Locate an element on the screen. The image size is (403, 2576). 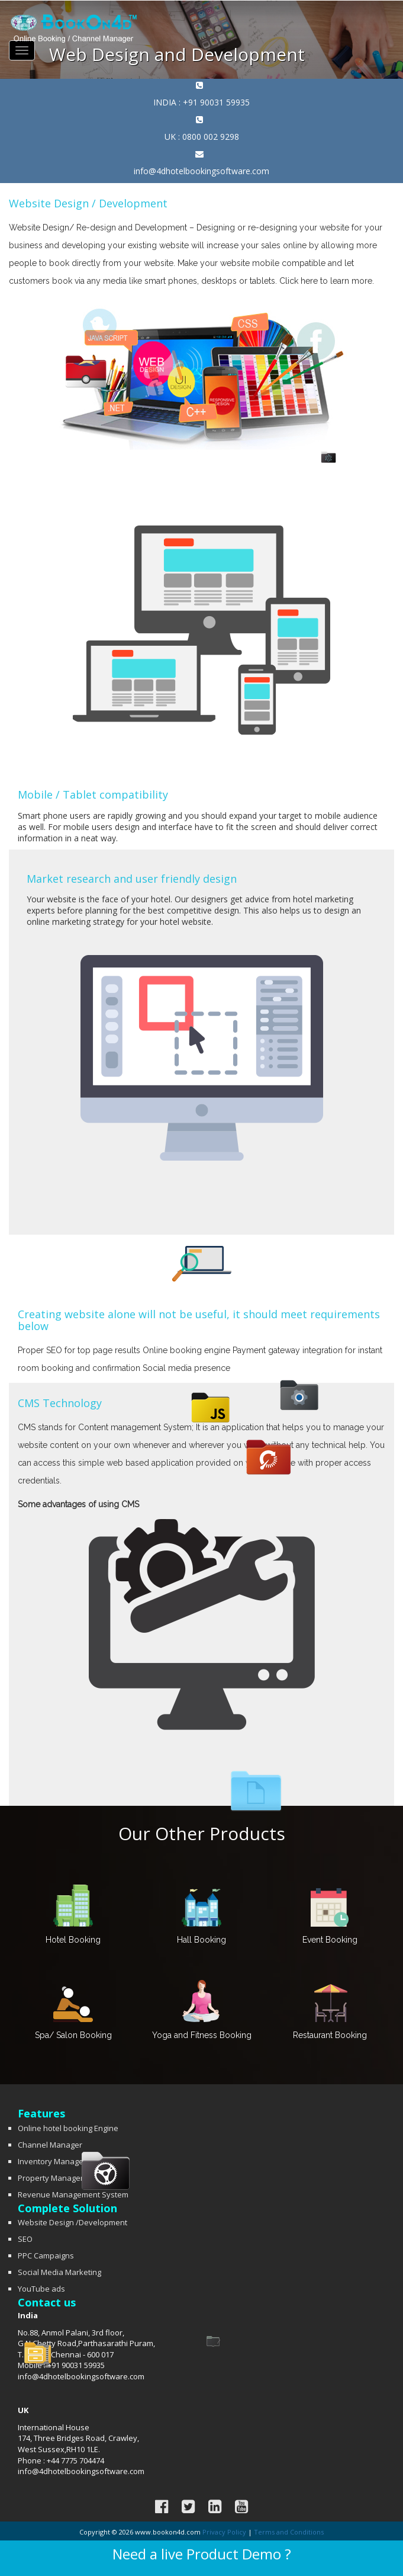
open actix web framework project folder is located at coordinates (105, 2172).